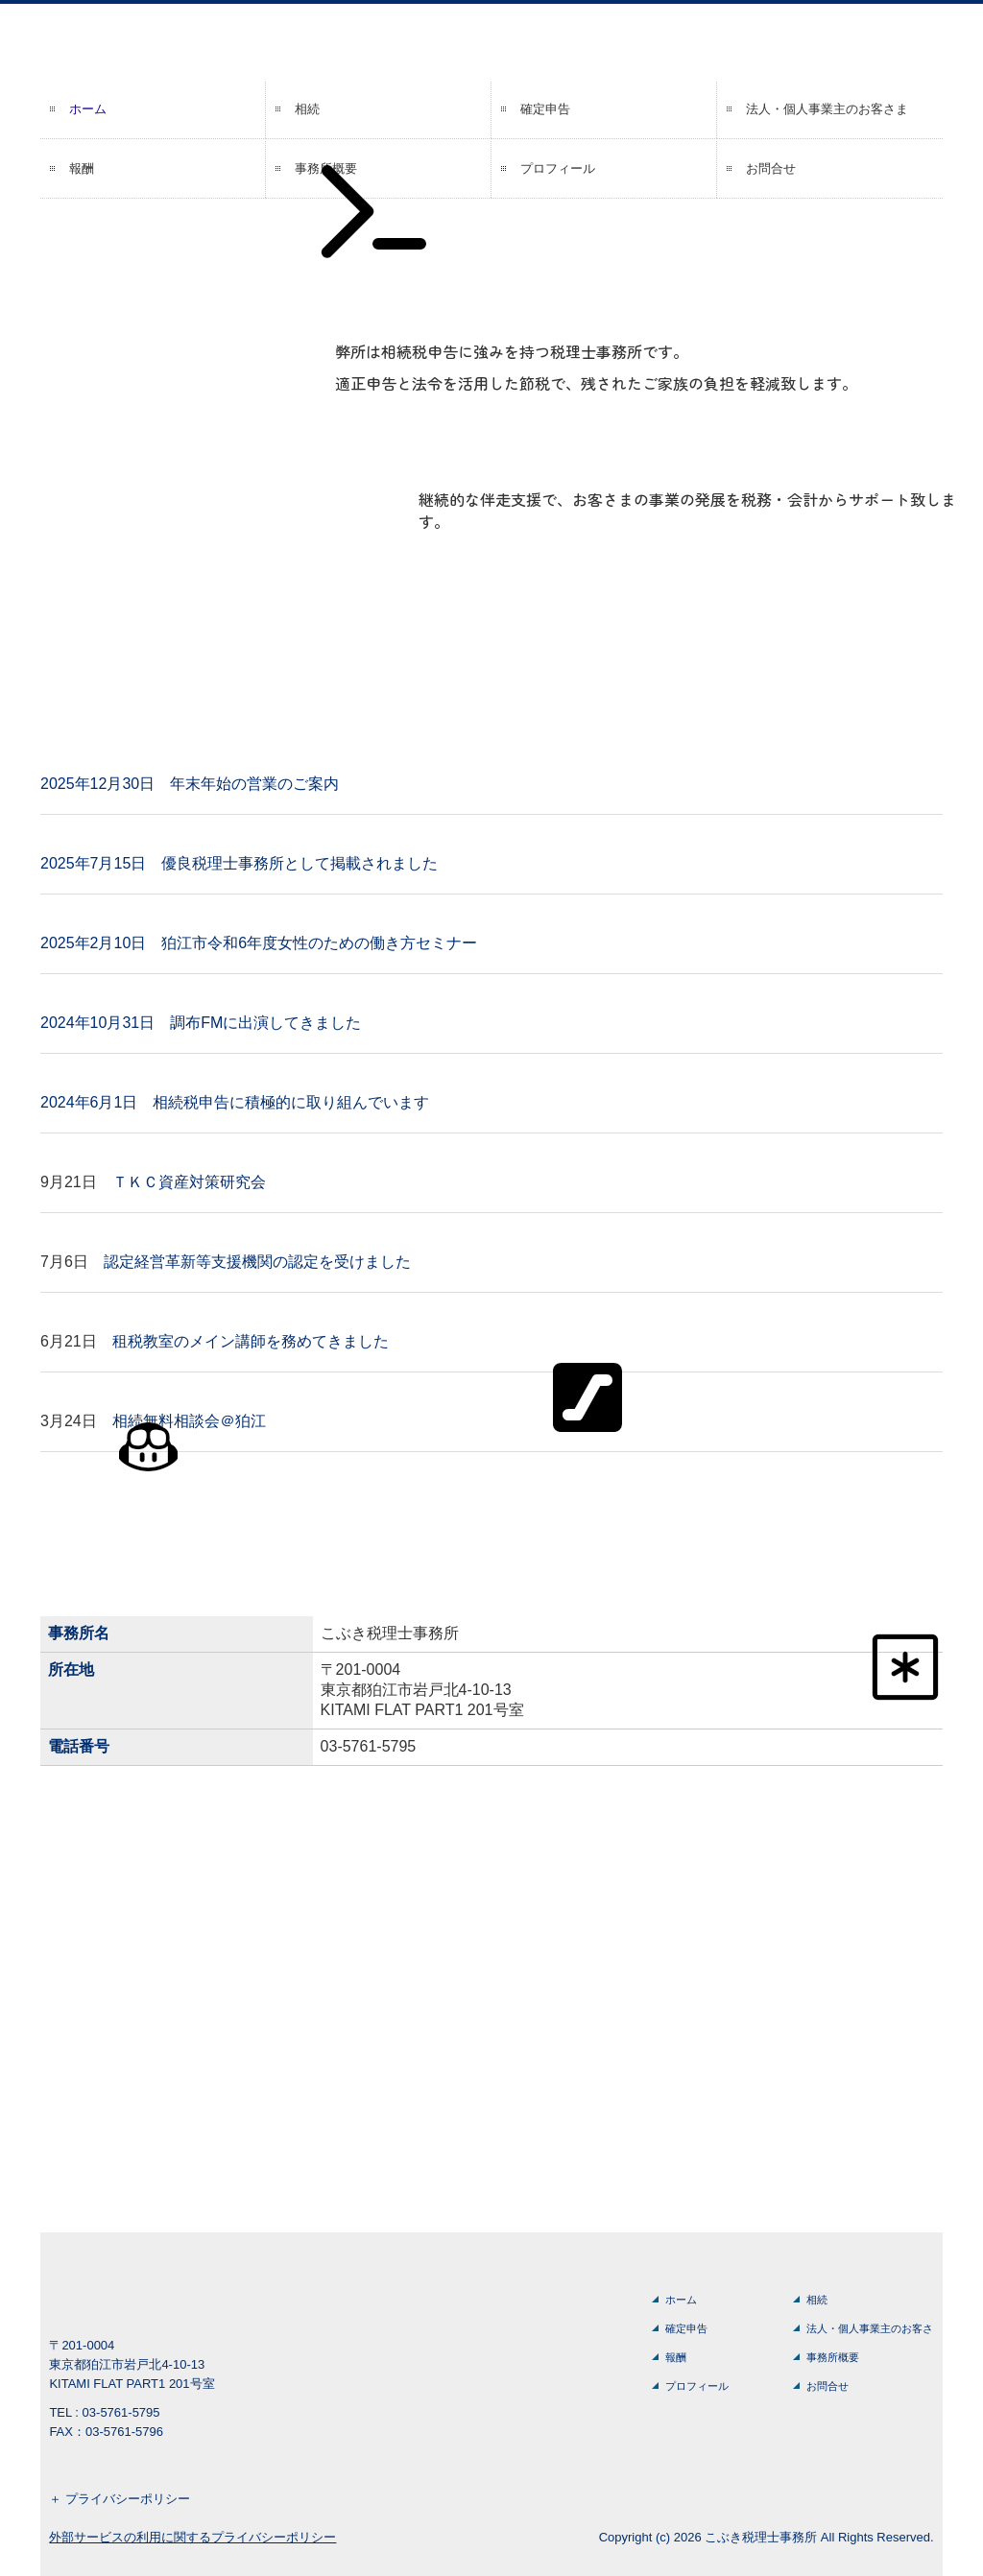 The height and width of the screenshot is (2576, 983). Describe the element at coordinates (372, 211) in the screenshot. I see `open command palette` at that location.